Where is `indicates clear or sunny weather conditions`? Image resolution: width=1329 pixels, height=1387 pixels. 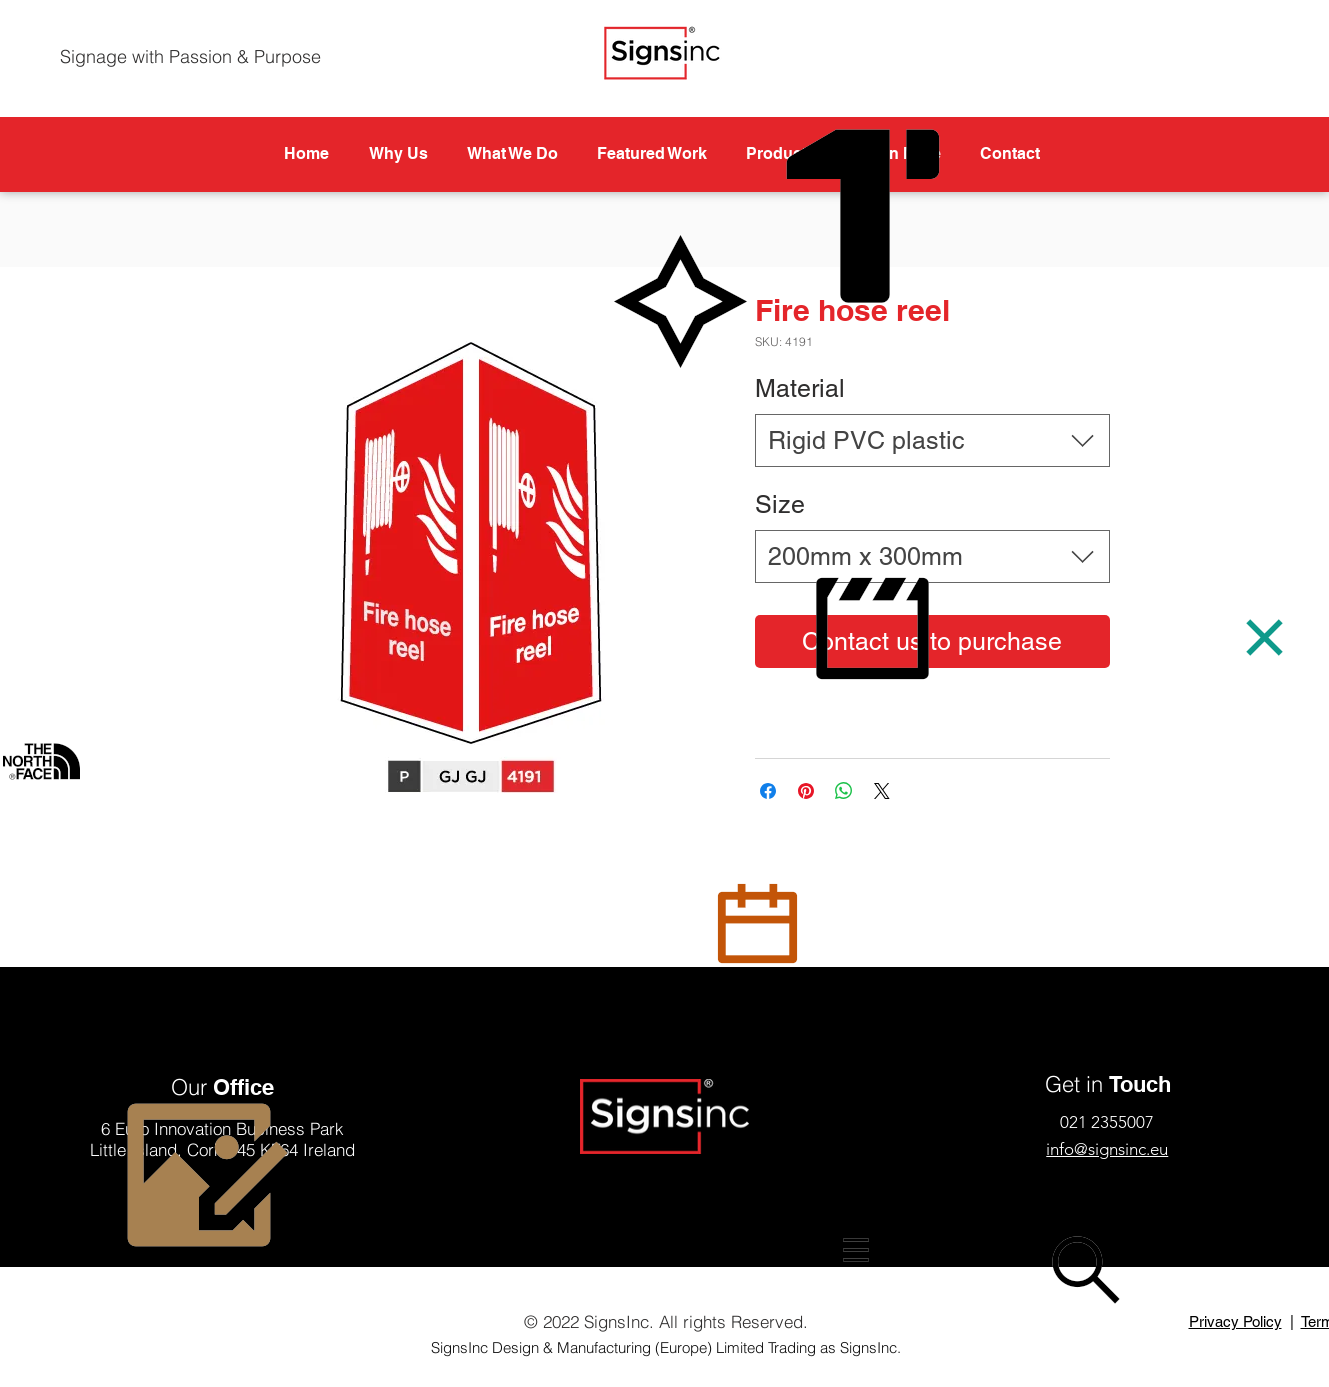
indicates clear or sunny weather conditions is located at coordinates (680, 301).